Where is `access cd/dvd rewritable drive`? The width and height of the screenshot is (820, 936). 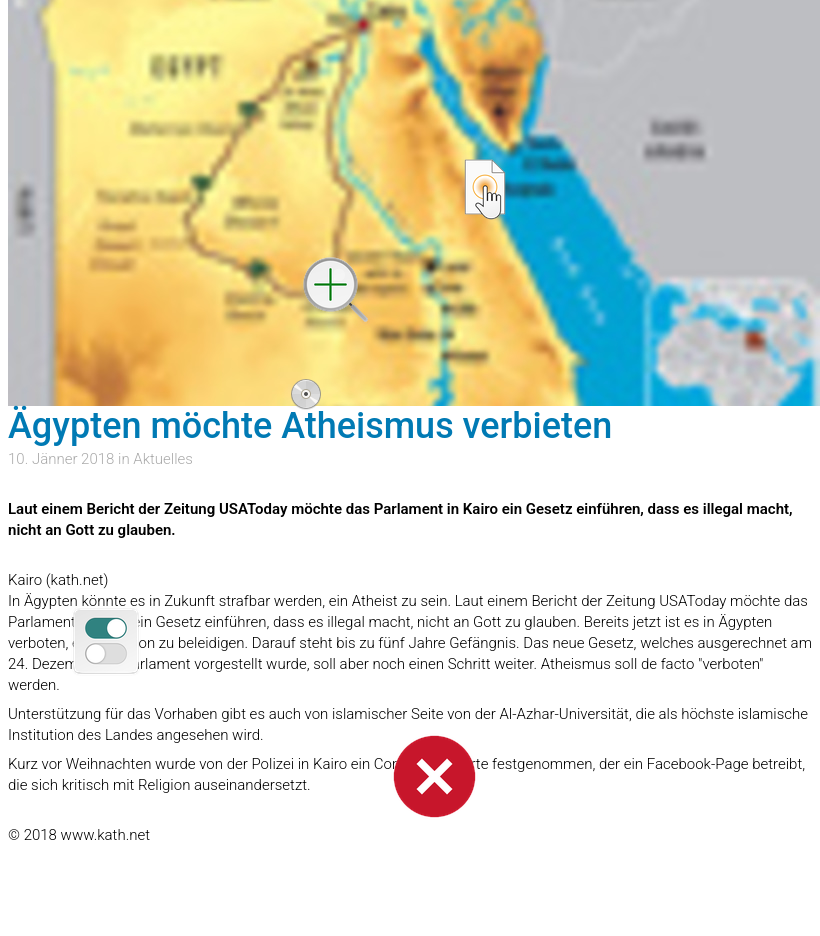 access cd/dvd rewritable drive is located at coordinates (306, 394).